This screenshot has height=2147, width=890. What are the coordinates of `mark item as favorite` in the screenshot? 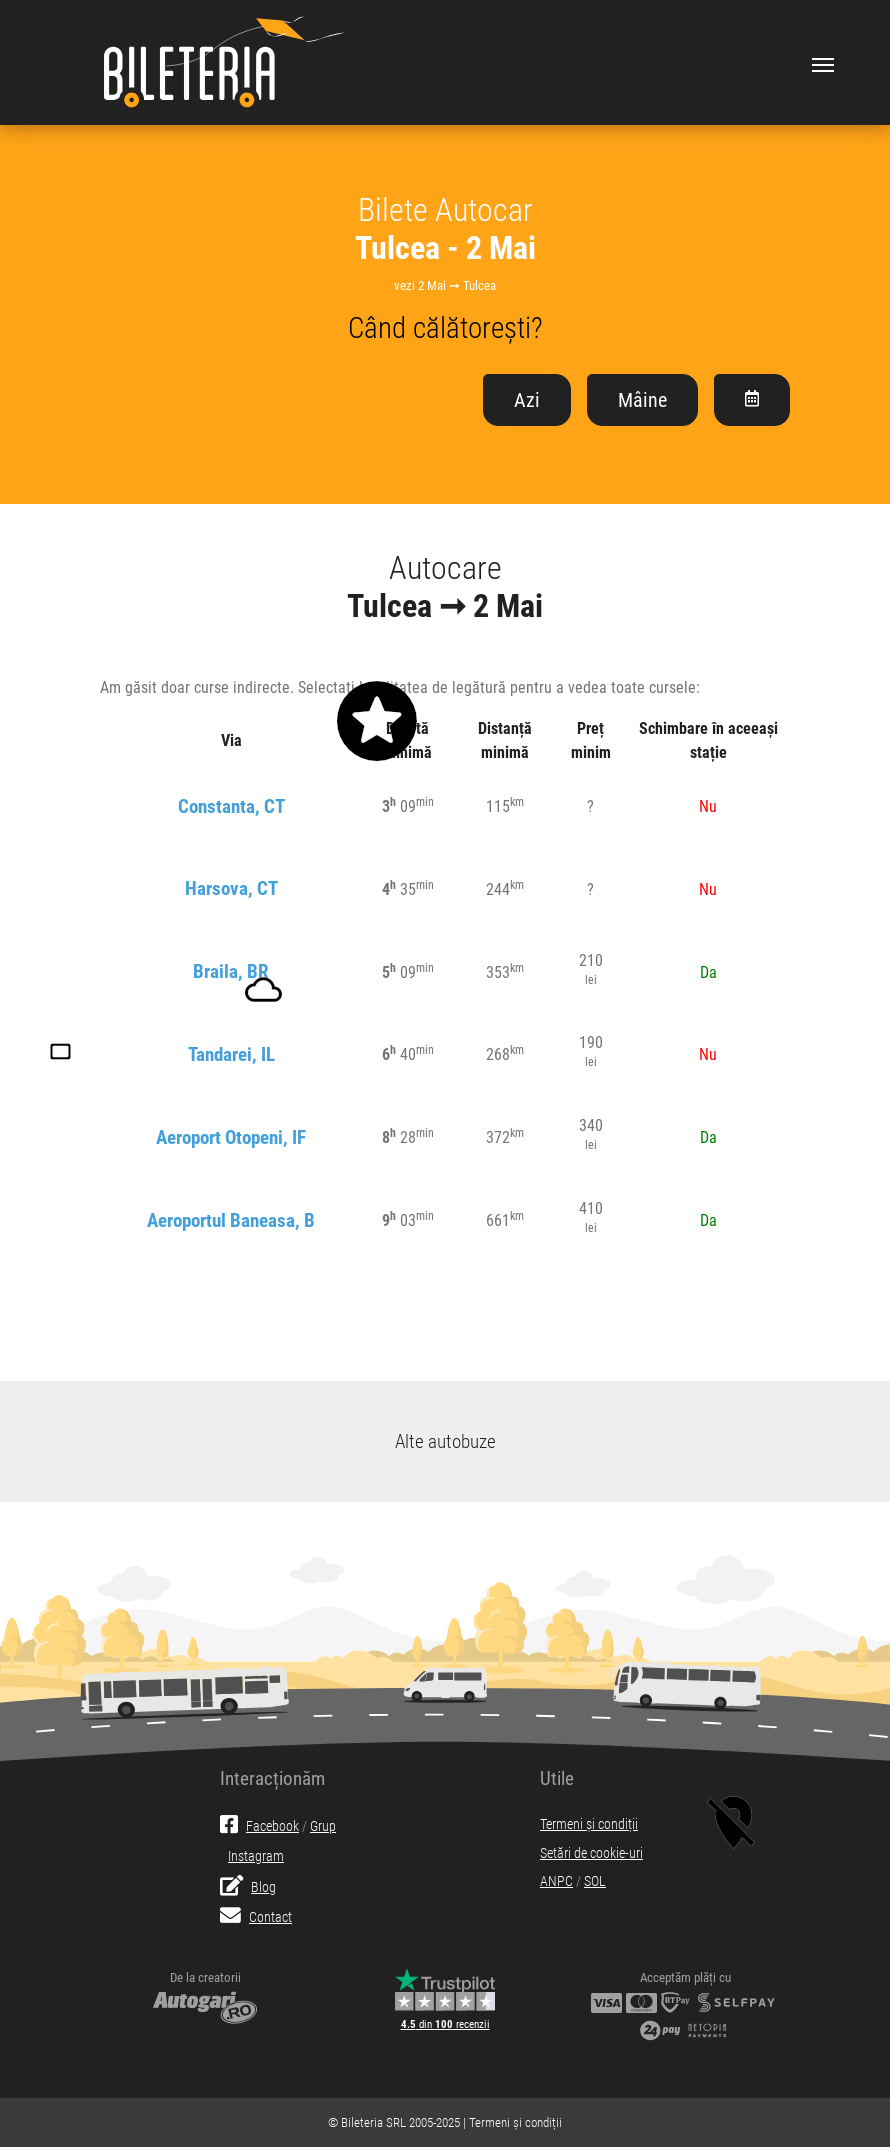 It's located at (377, 721).